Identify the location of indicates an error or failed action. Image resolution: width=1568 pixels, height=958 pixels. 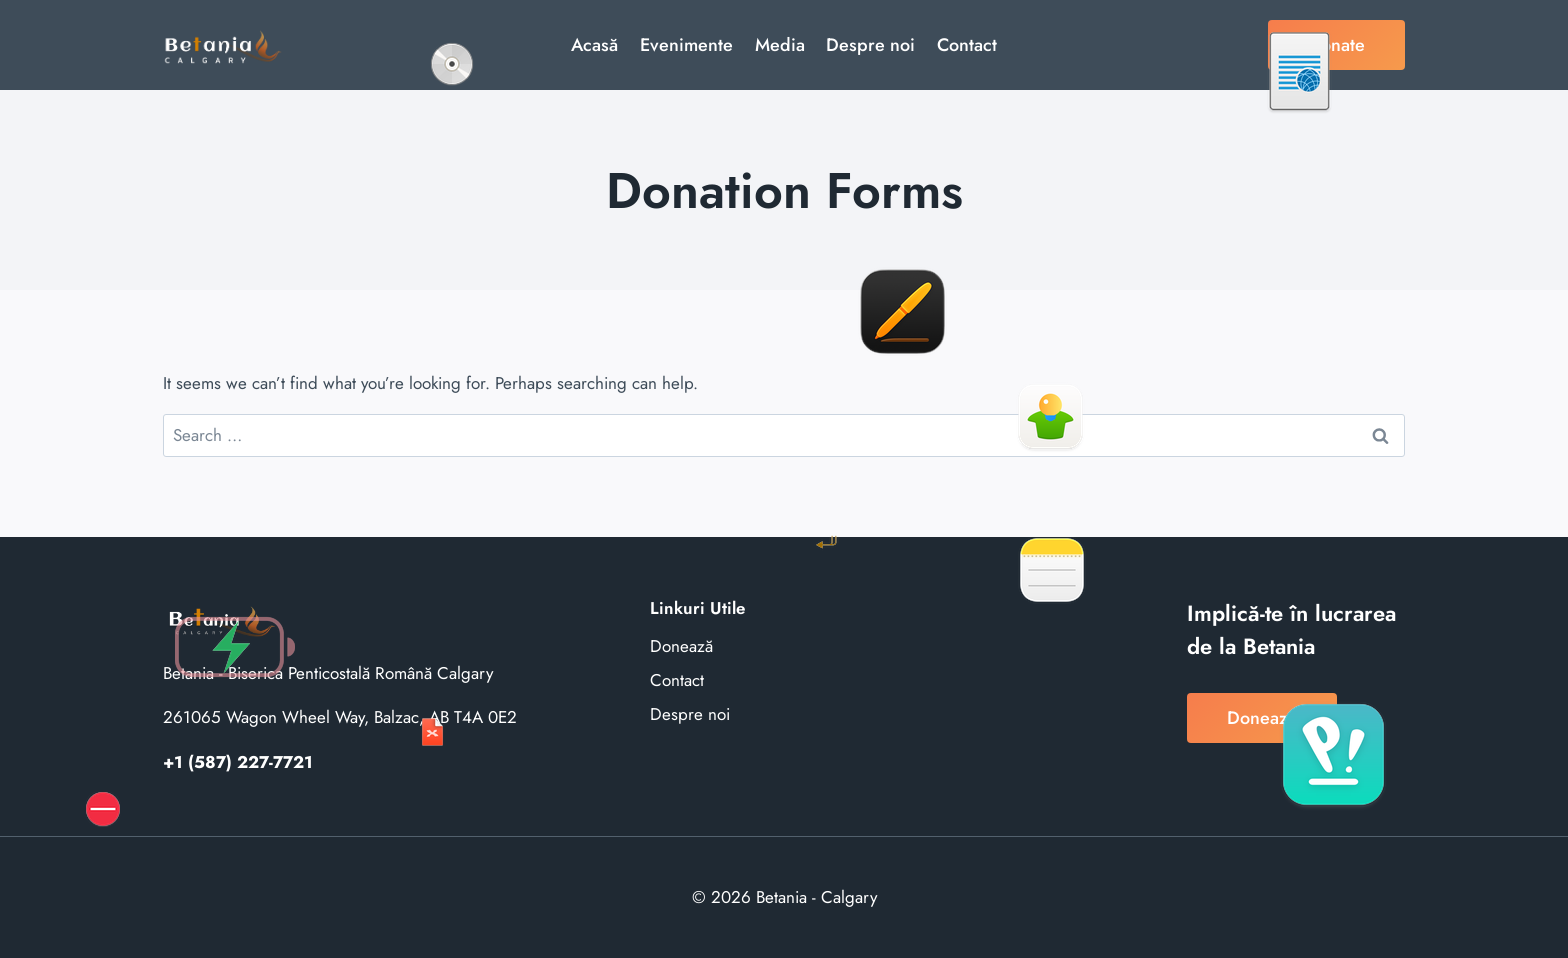
(103, 809).